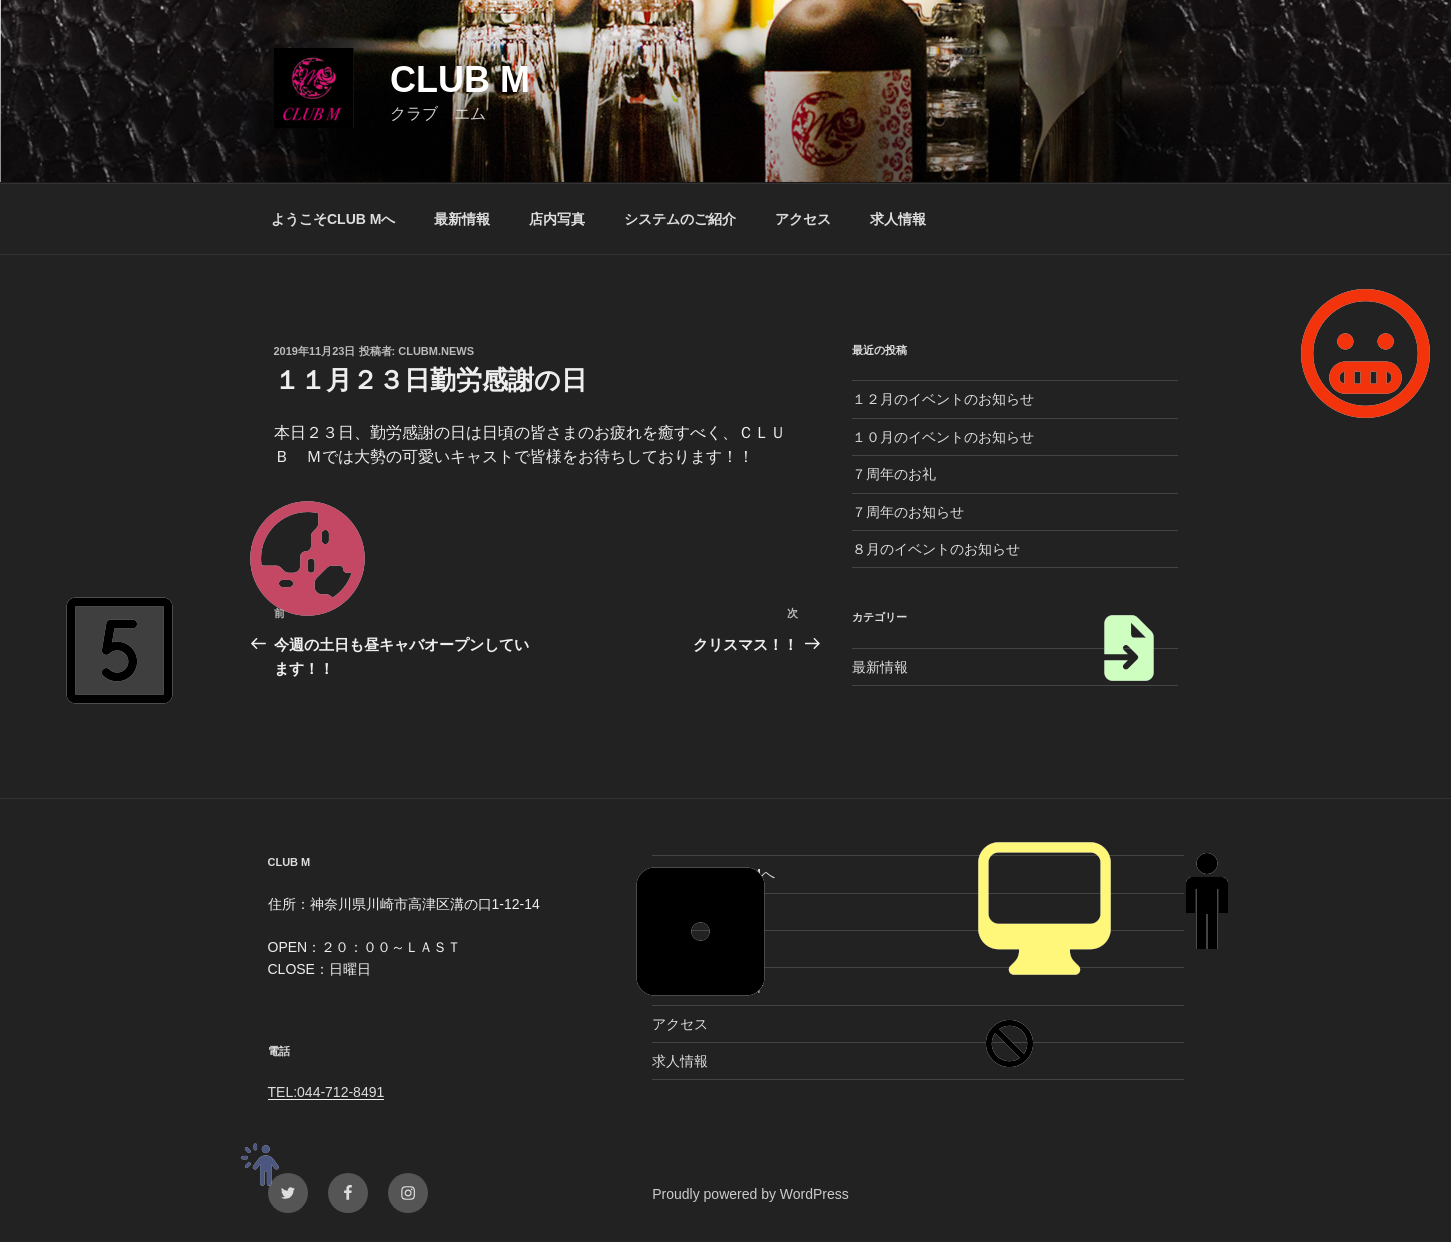 This screenshot has width=1451, height=1242. I want to click on indicates a value of one in a dice or random number game, so click(700, 931).